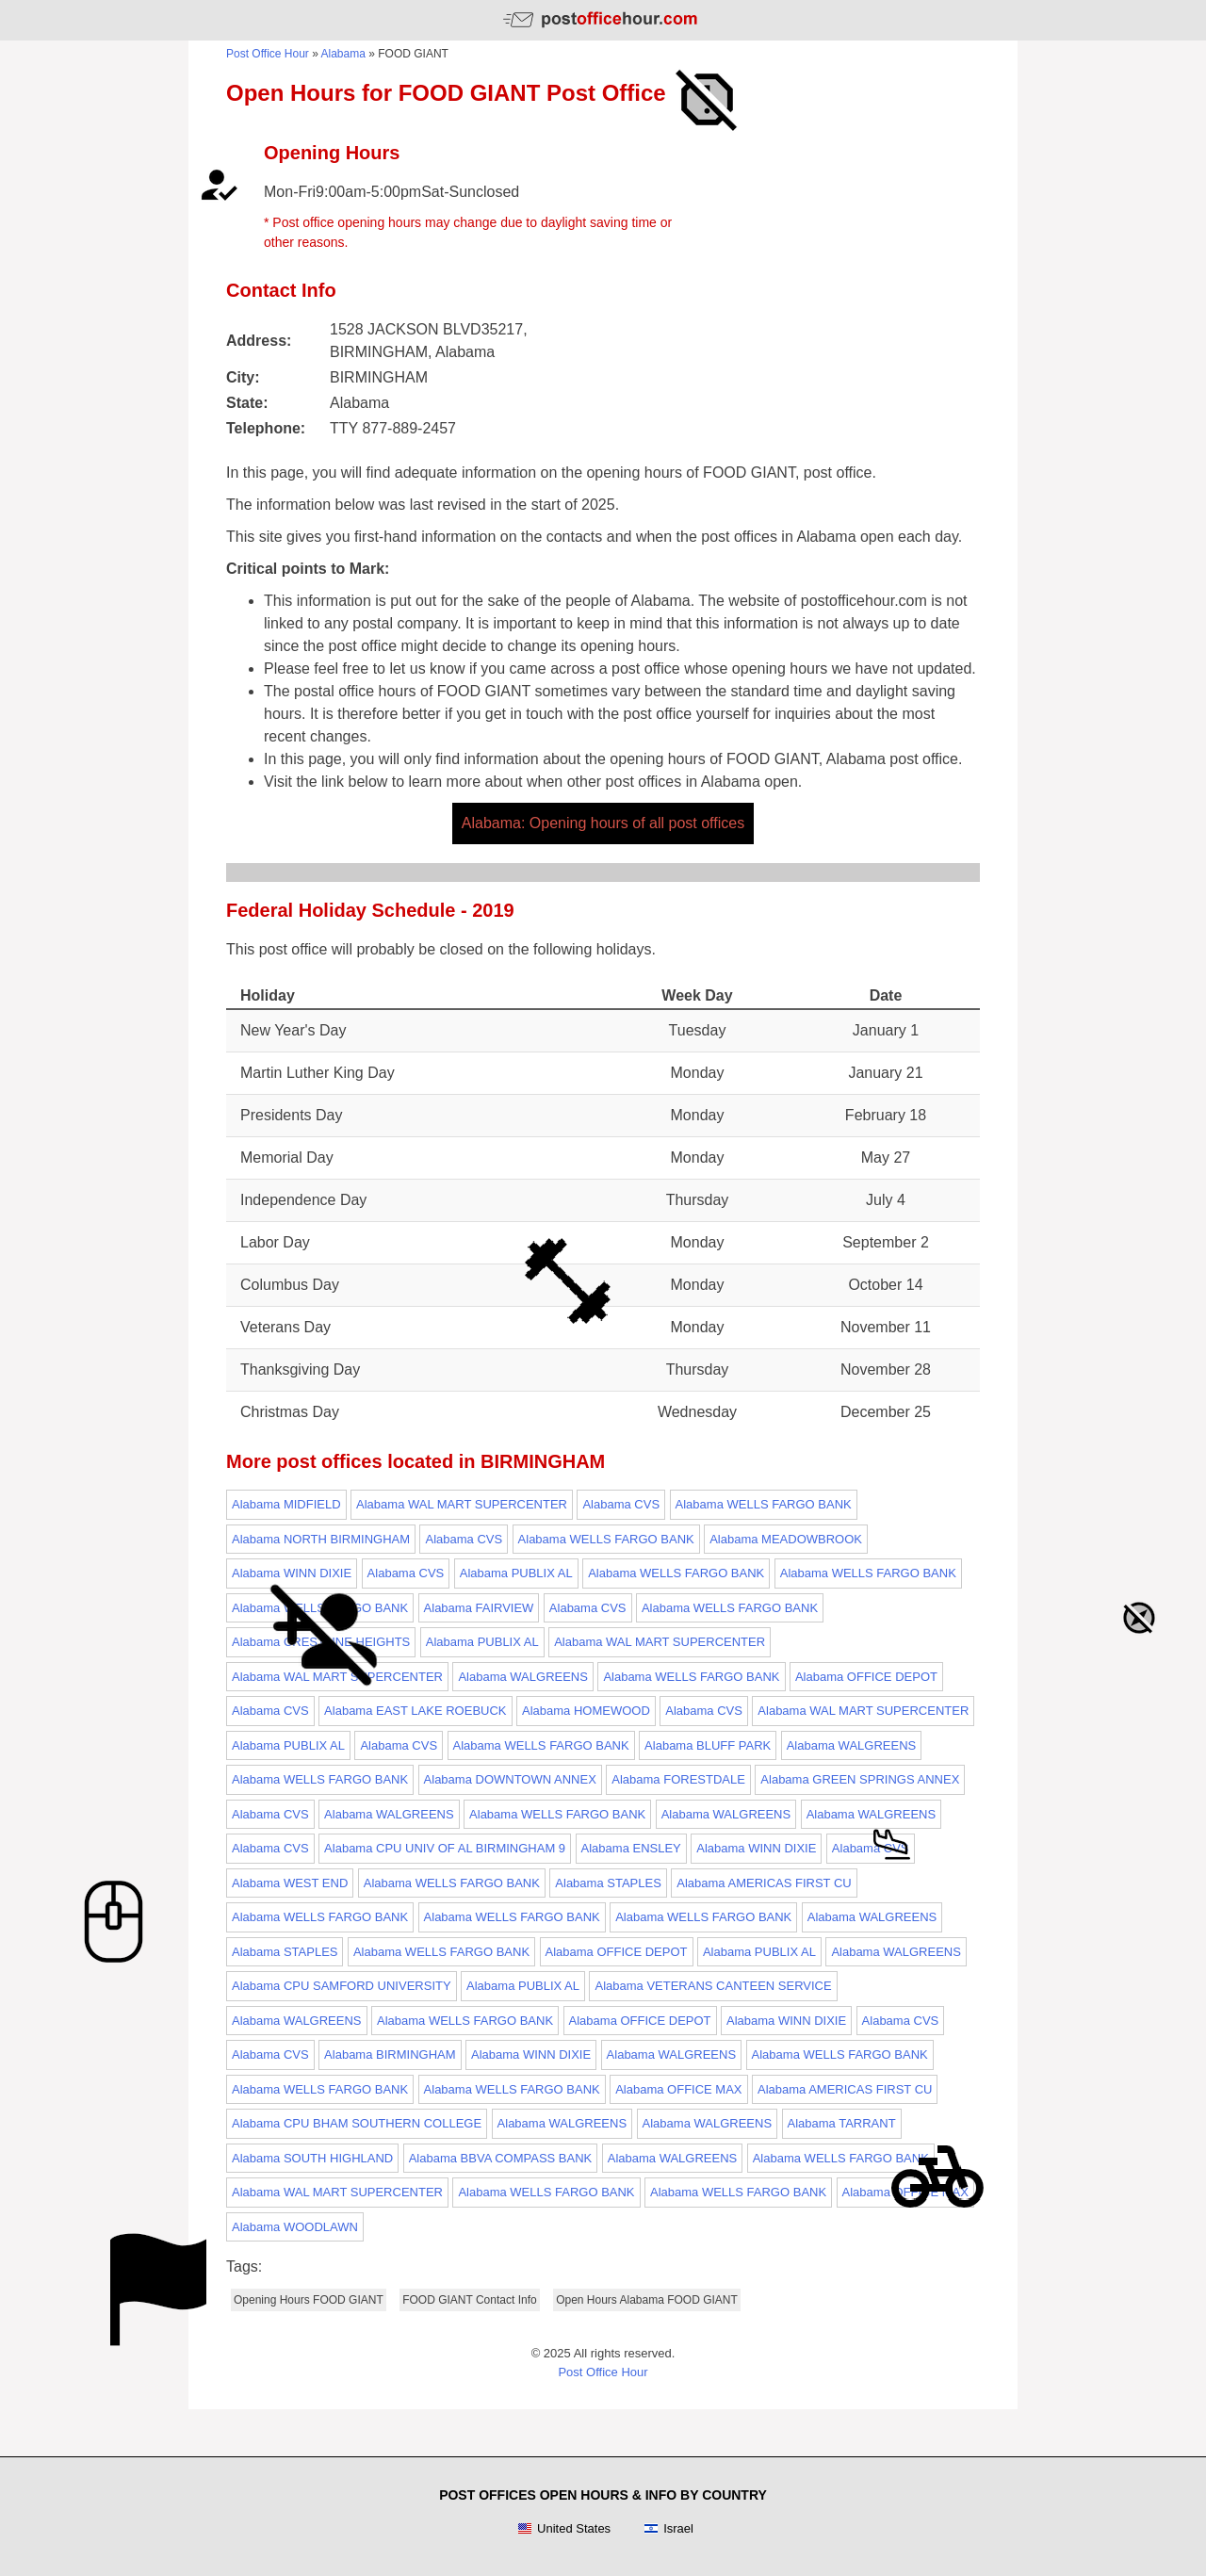 Image resolution: width=1206 pixels, height=2576 pixels. What do you see at coordinates (937, 2177) in the screenshot?
I see `select bicycle as transportation mode` at bounding box center [937, 2177].